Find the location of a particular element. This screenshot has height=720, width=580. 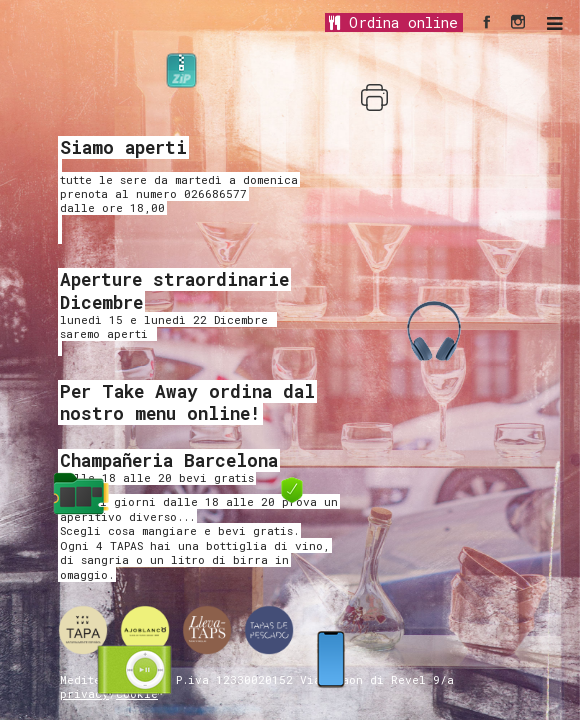

indicates high security status or strong protection enabled is located at coordinates (292, 491).